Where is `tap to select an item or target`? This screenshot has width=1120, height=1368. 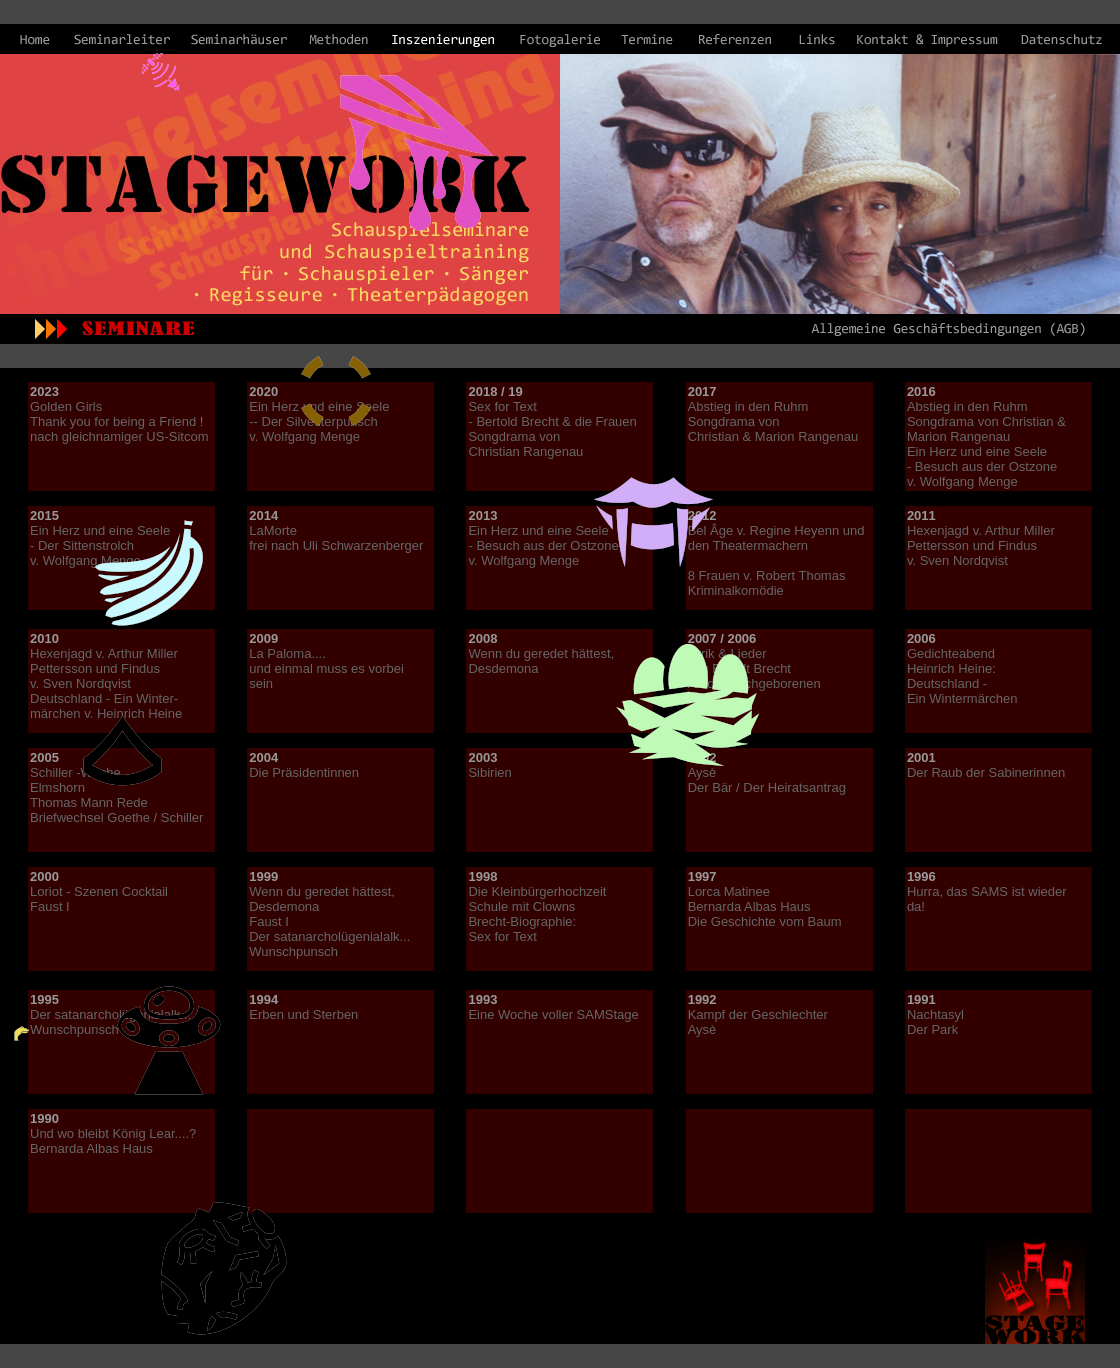
tap to select an item or target is located at coordinates (336, 391).